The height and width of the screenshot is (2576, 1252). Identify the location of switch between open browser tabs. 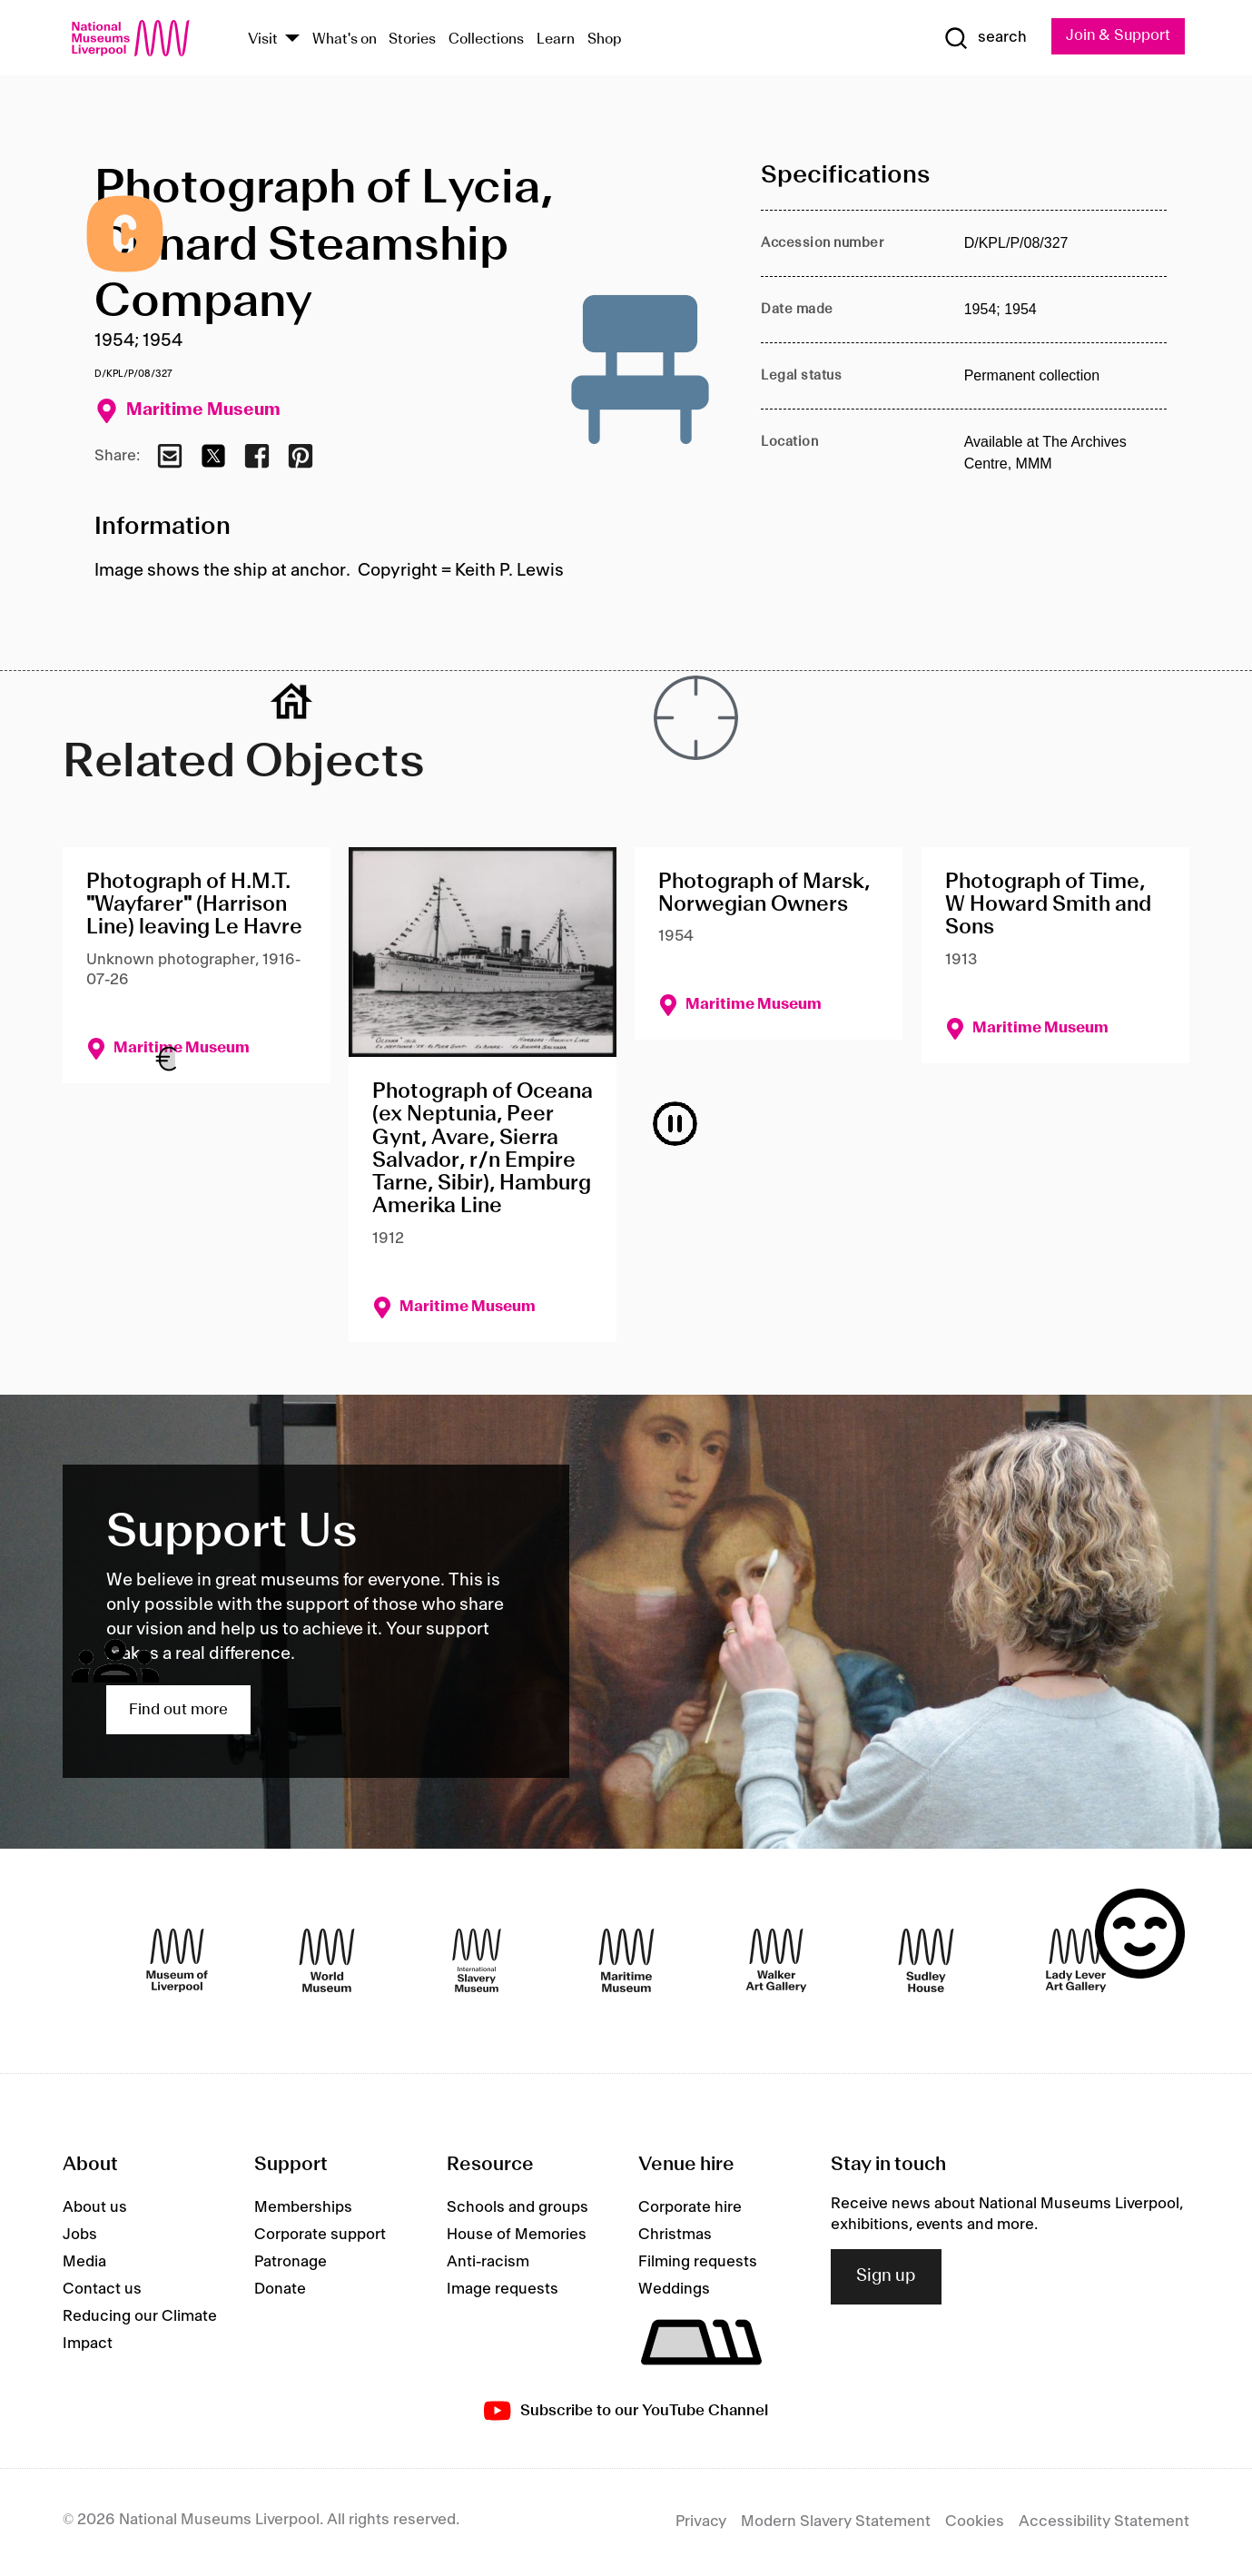
(701, 2342).